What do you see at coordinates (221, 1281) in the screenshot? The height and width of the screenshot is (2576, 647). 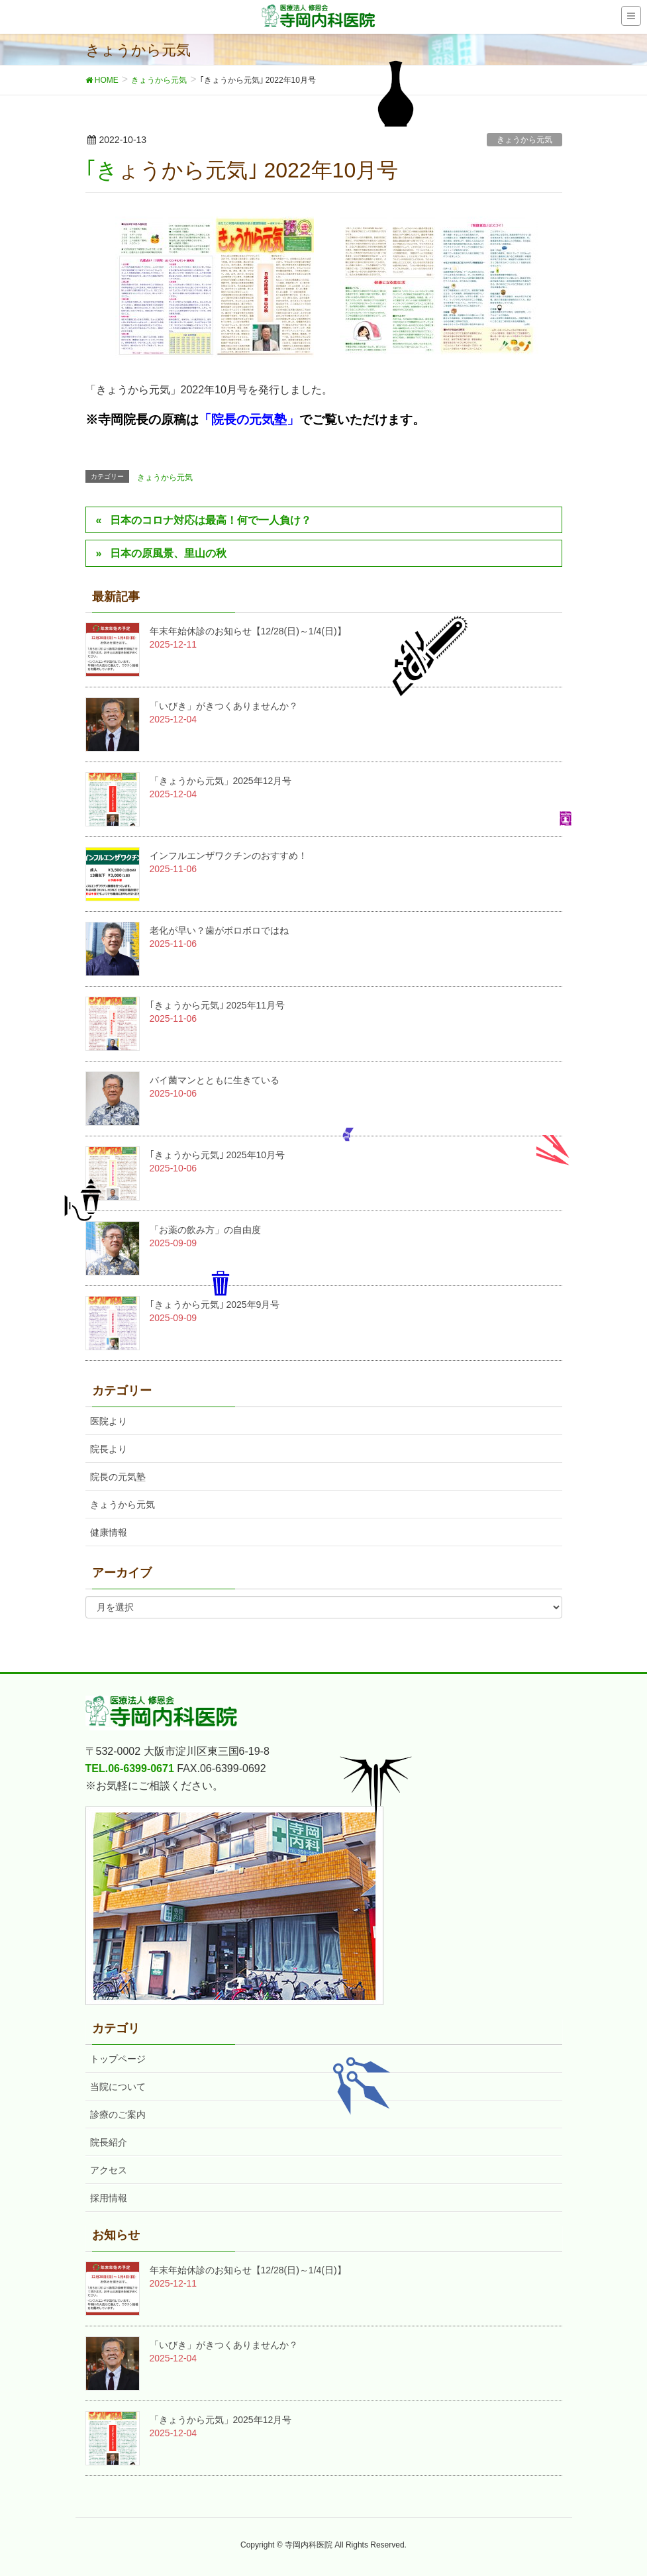 I see `delete selected item` at bounding box center [221, 1281].